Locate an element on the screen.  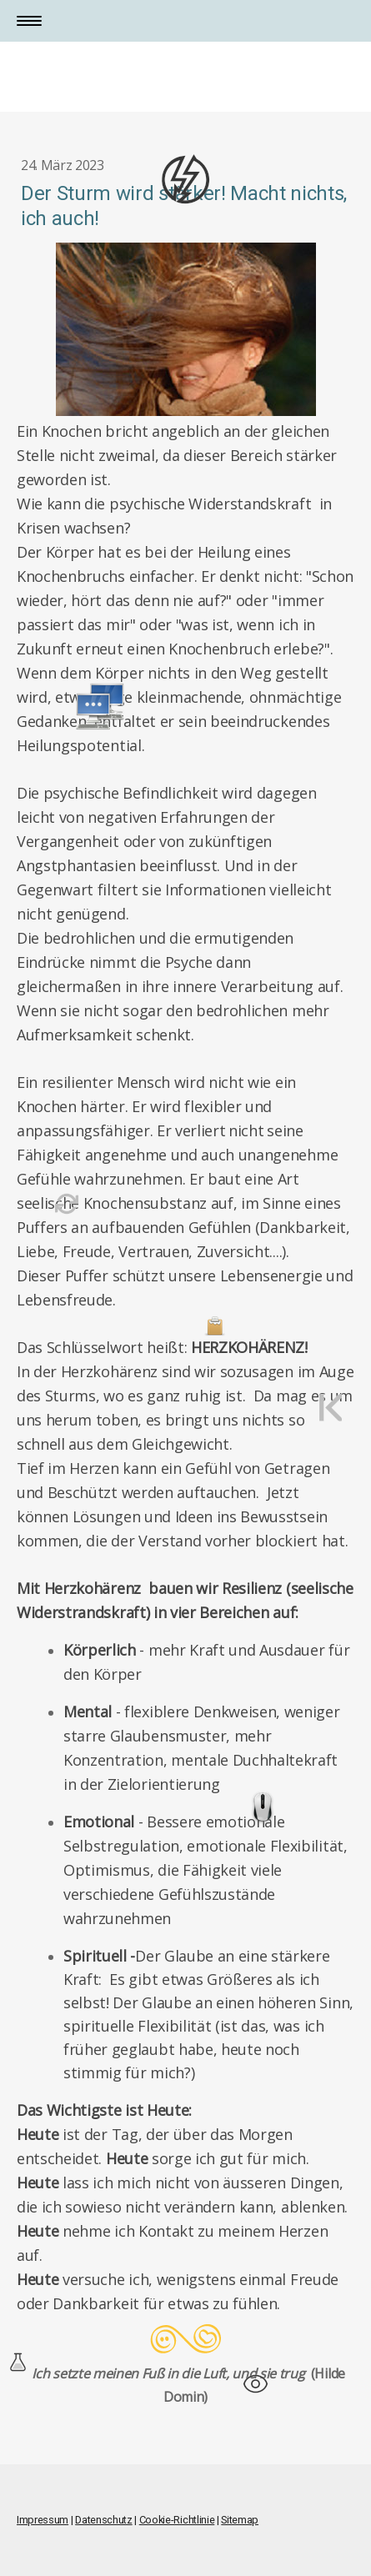
access visibility or display settings is located at coordinates (255, 2383).